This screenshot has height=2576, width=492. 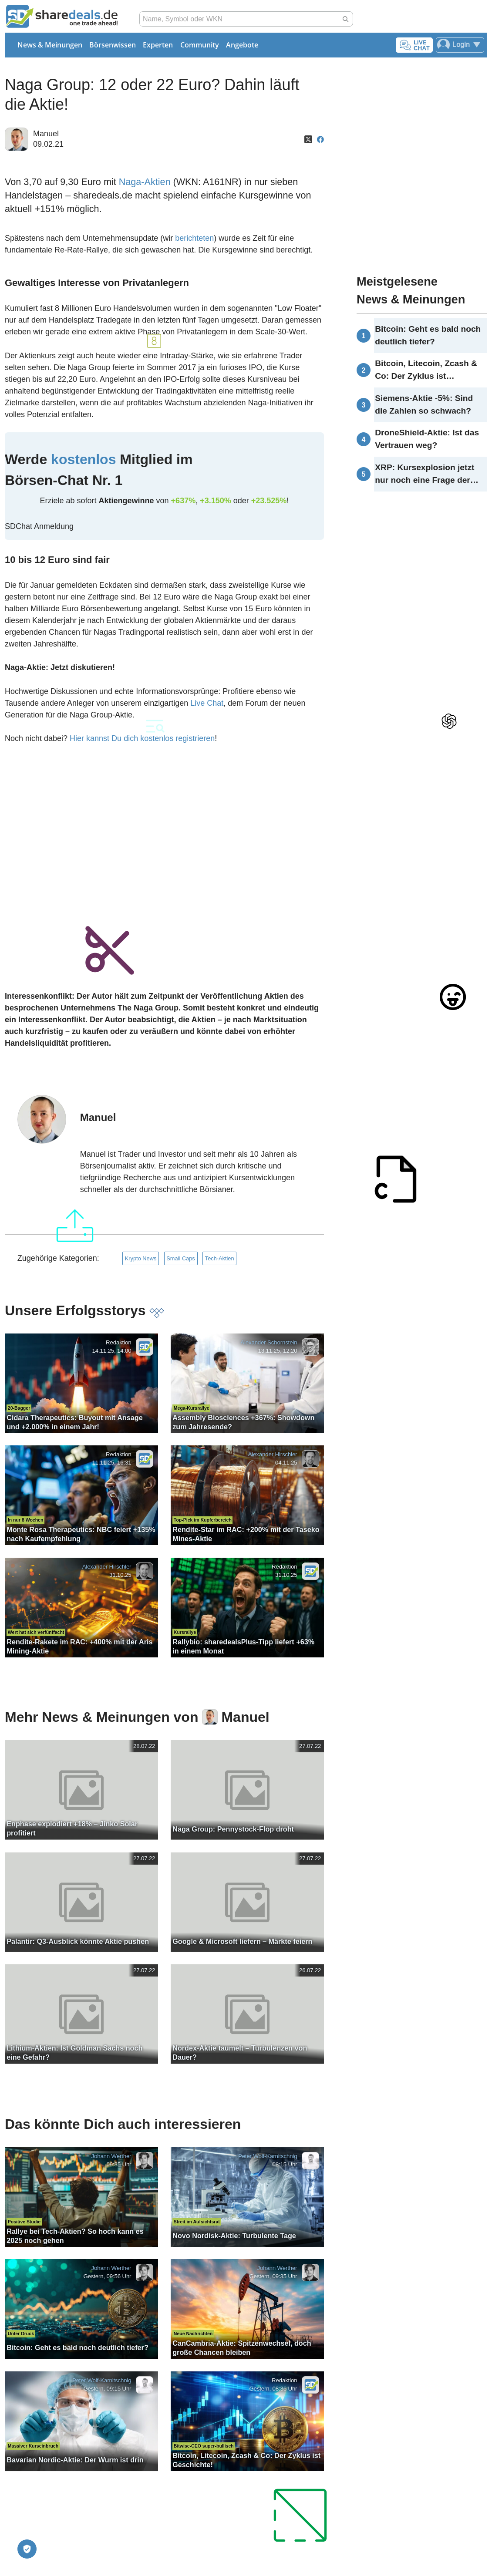 I want to click on invert current selection, so click(x=300, y=2515).